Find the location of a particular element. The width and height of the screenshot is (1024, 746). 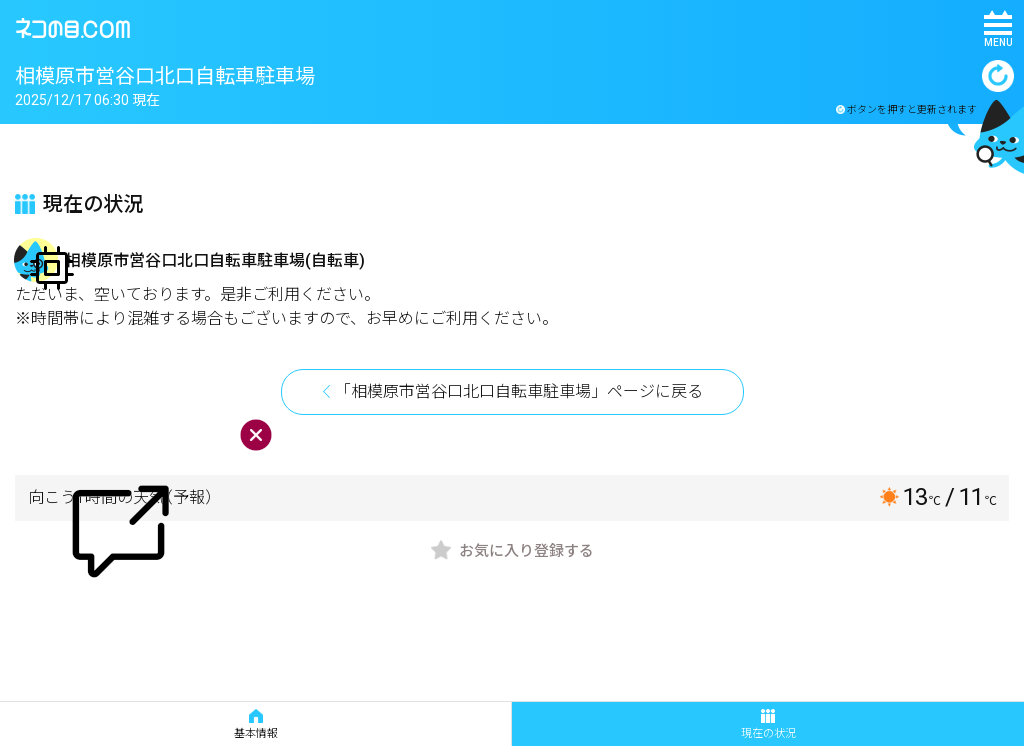

view system hardware information is located at coordinates (52, 268).